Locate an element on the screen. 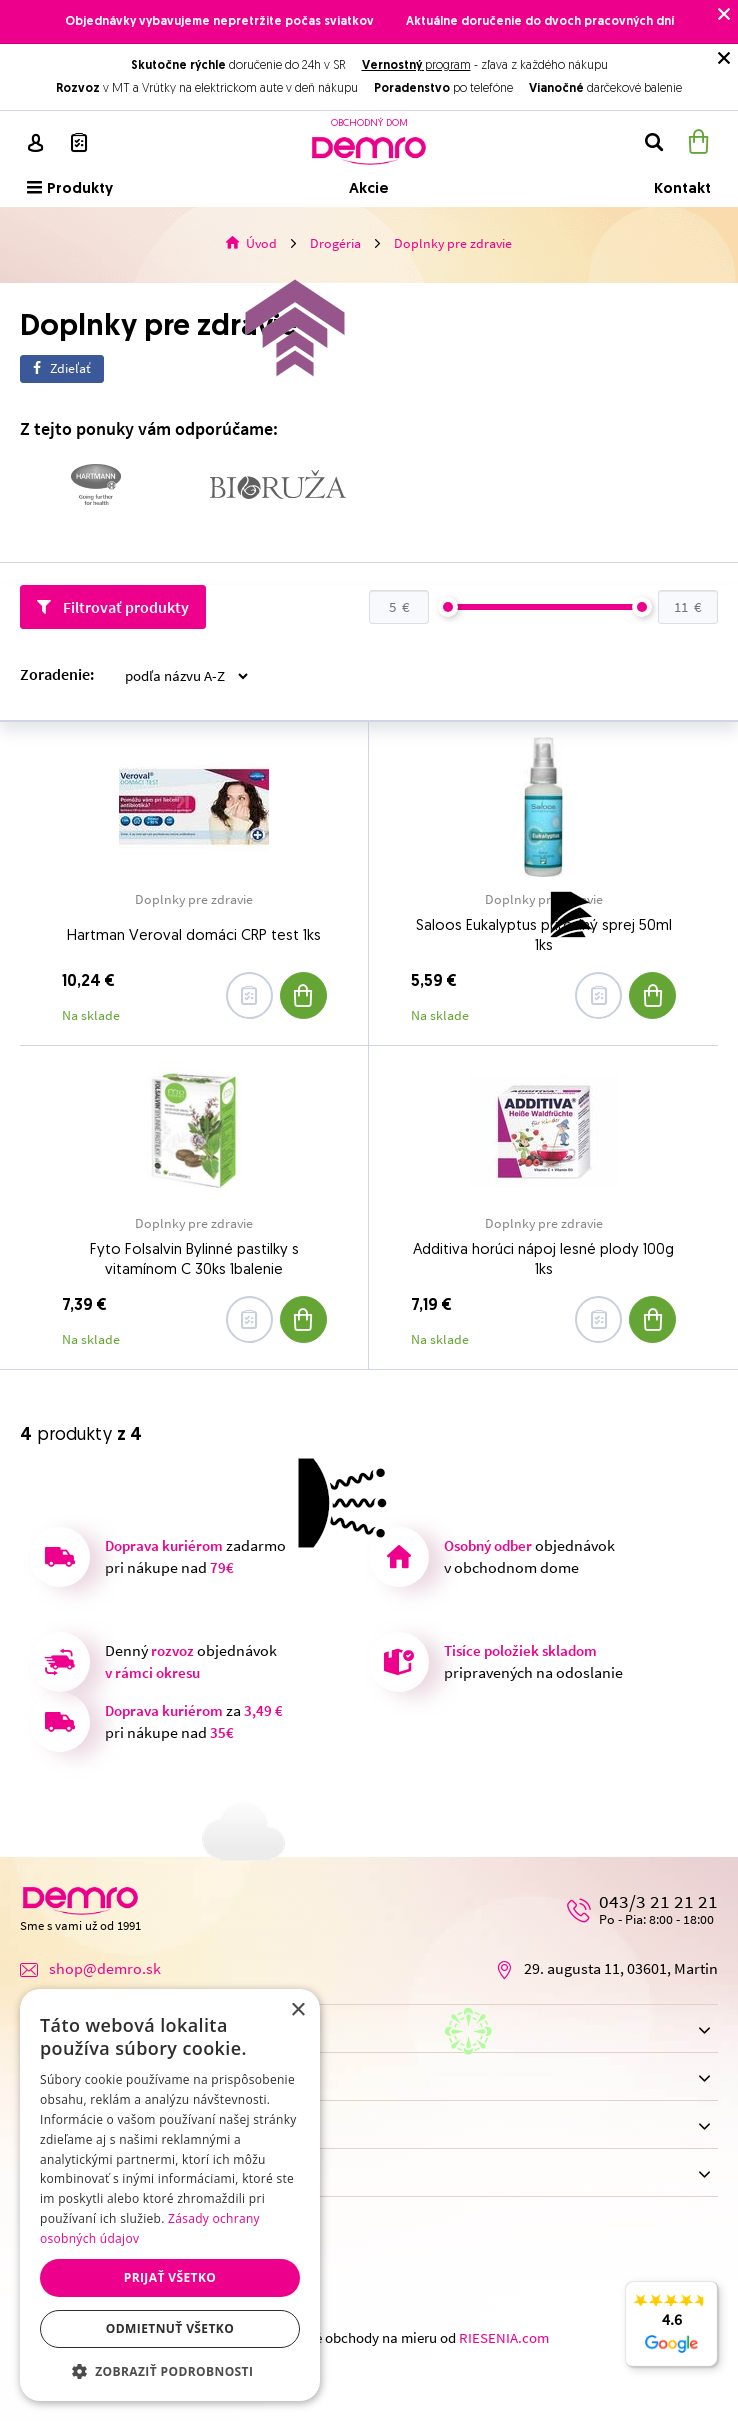 The width and height of the screenshot is (738, 2421). indicates overcast or cloudy weather conditions is located at coordinates (243, 1830).